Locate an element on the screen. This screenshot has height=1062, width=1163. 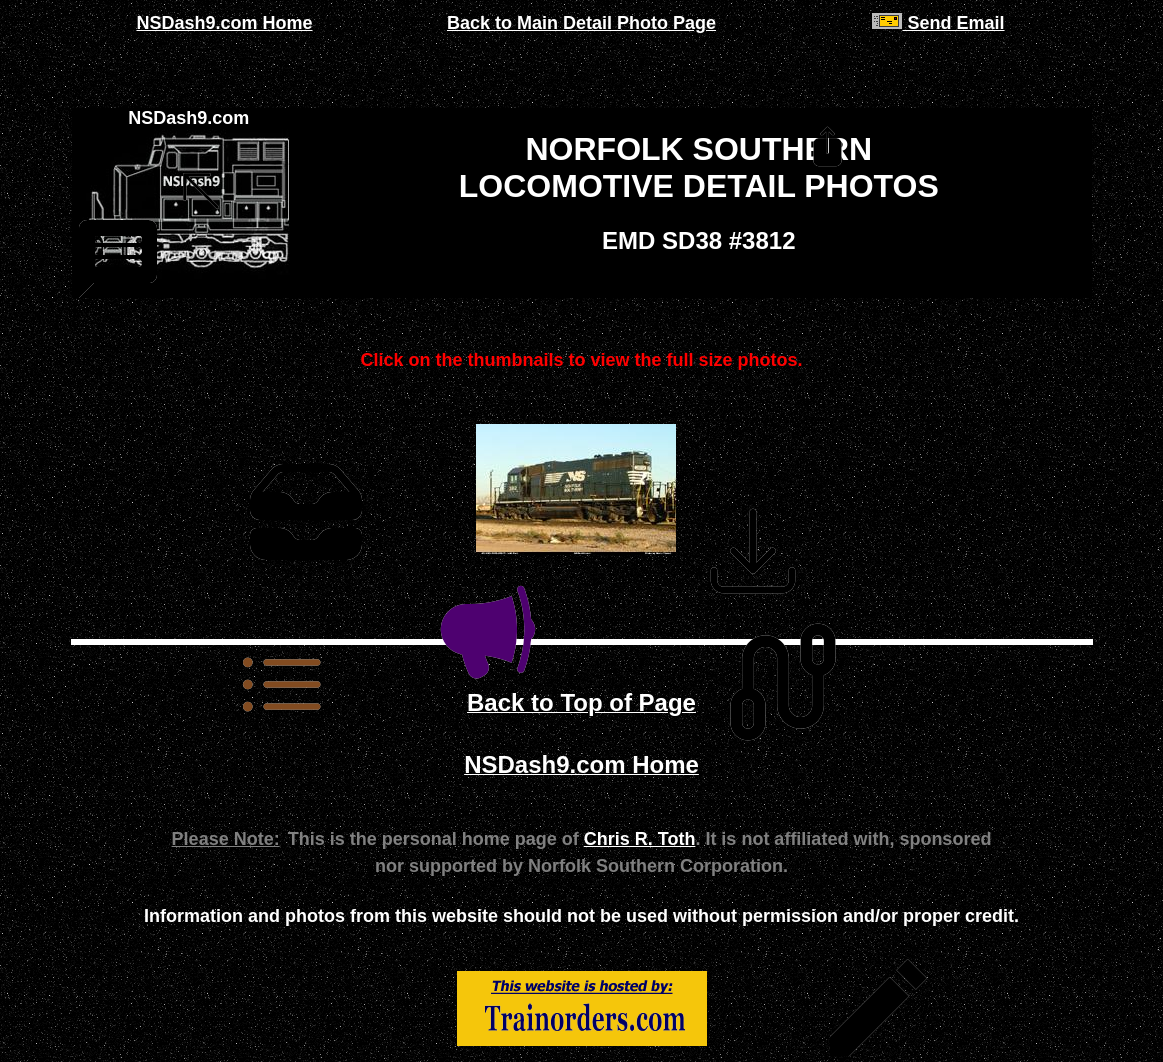
make an announcement is located at coordinates (488, 633).